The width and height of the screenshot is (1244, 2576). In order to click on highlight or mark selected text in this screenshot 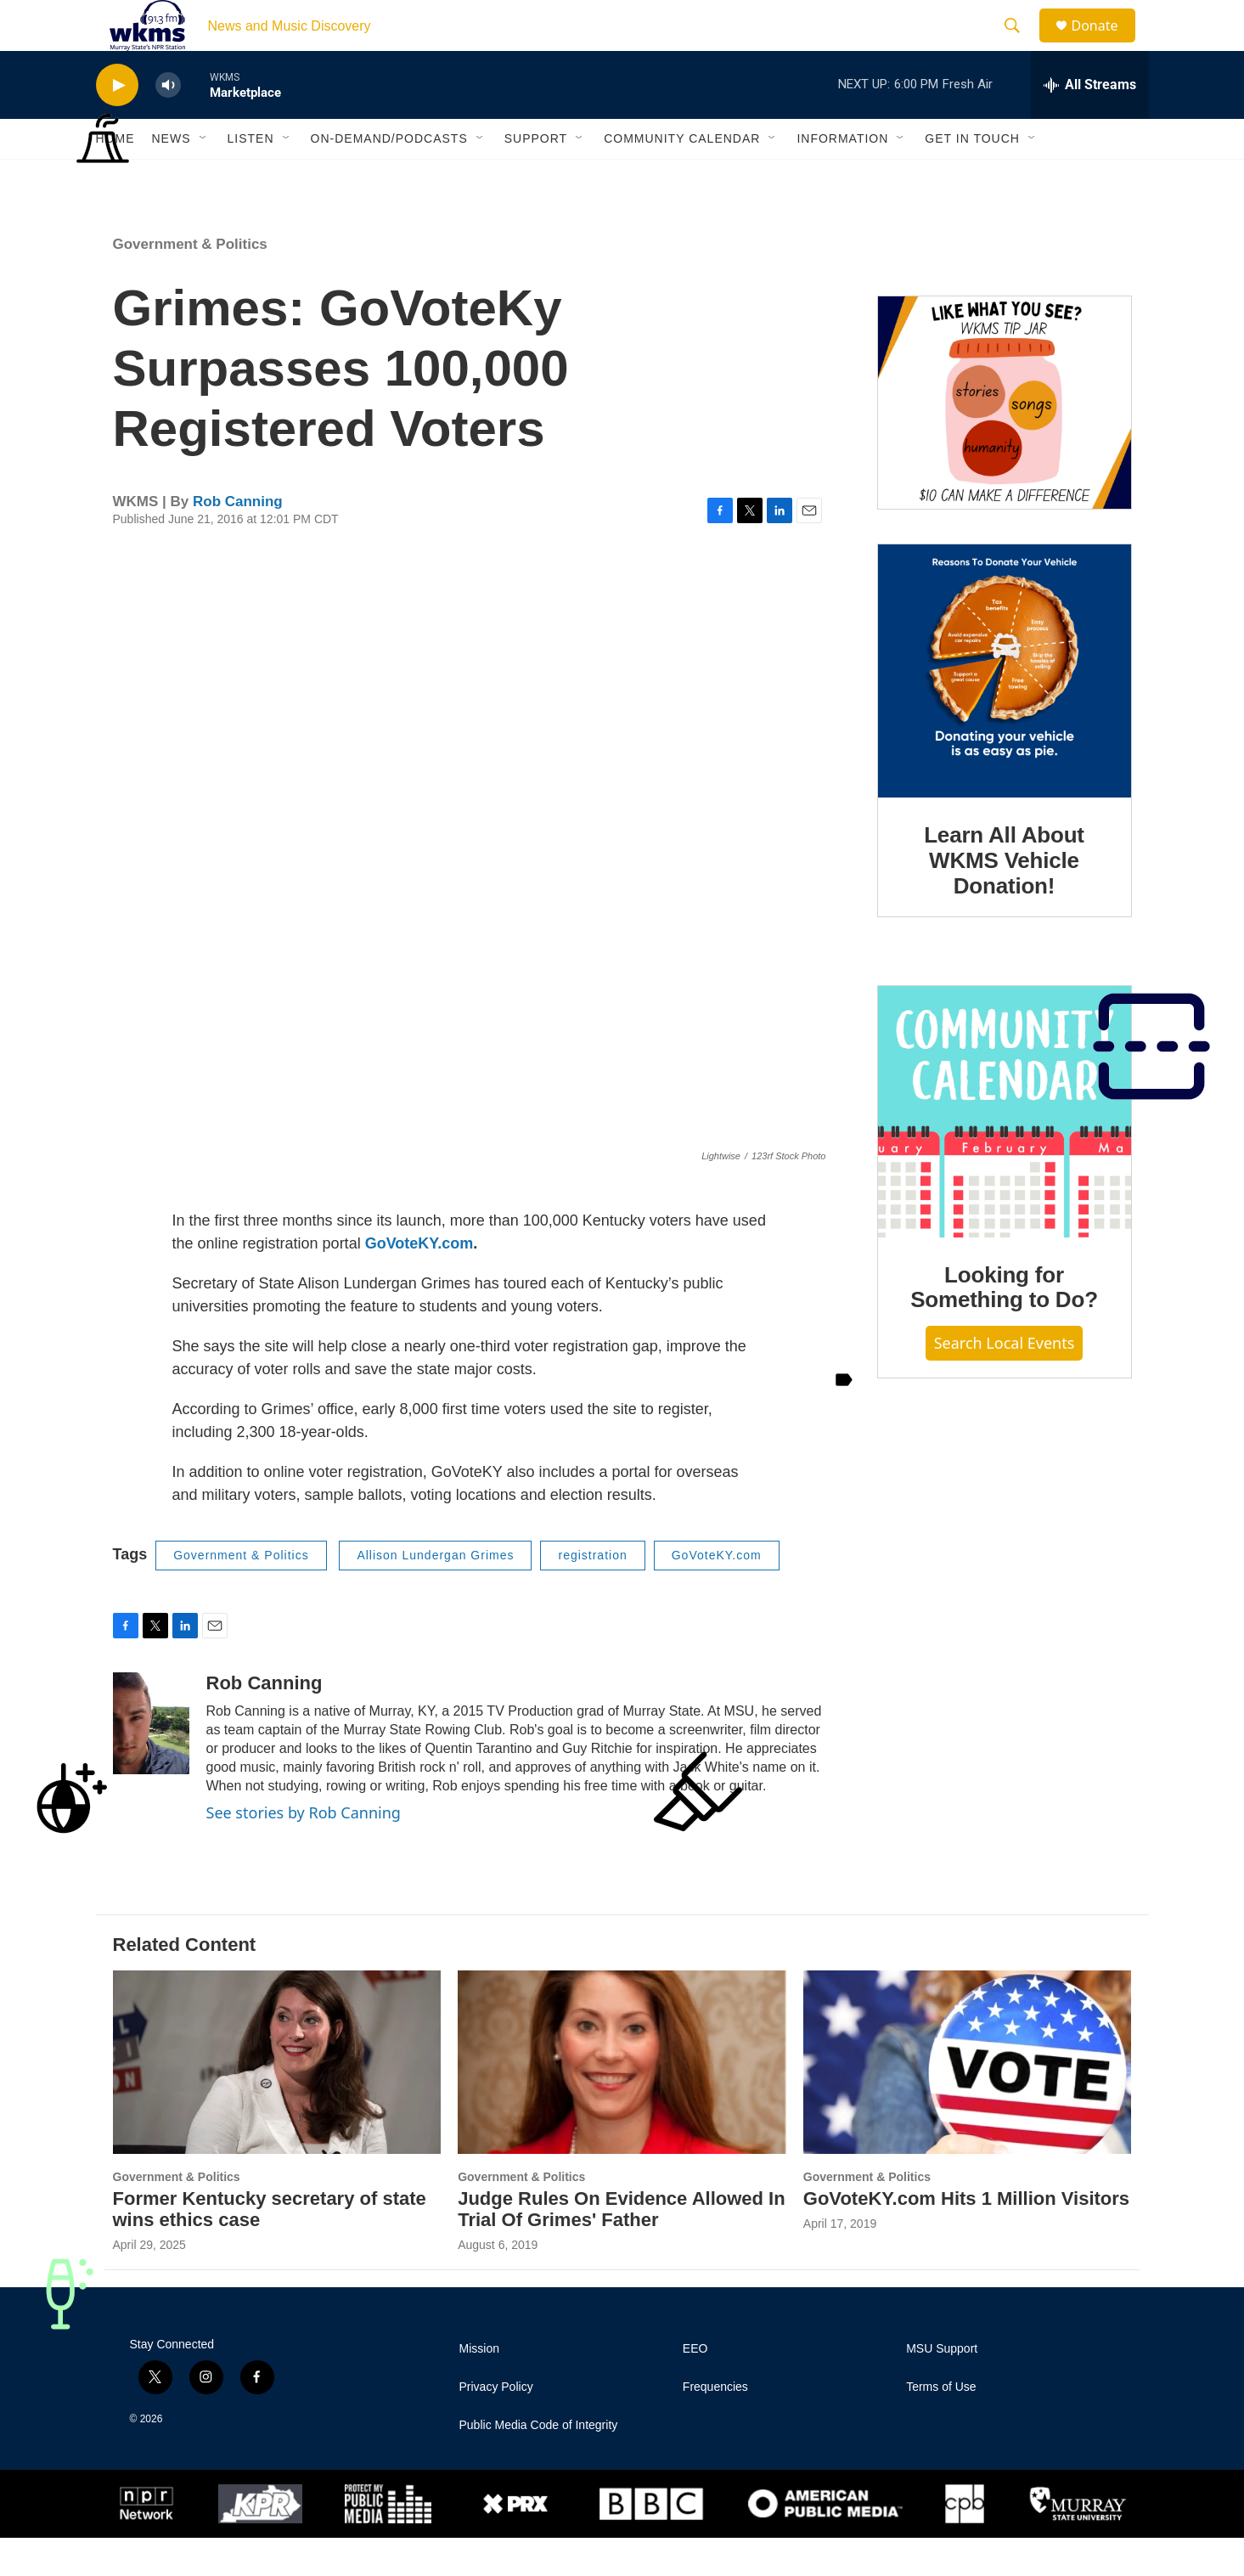, I will do `click(695, 1795)`.